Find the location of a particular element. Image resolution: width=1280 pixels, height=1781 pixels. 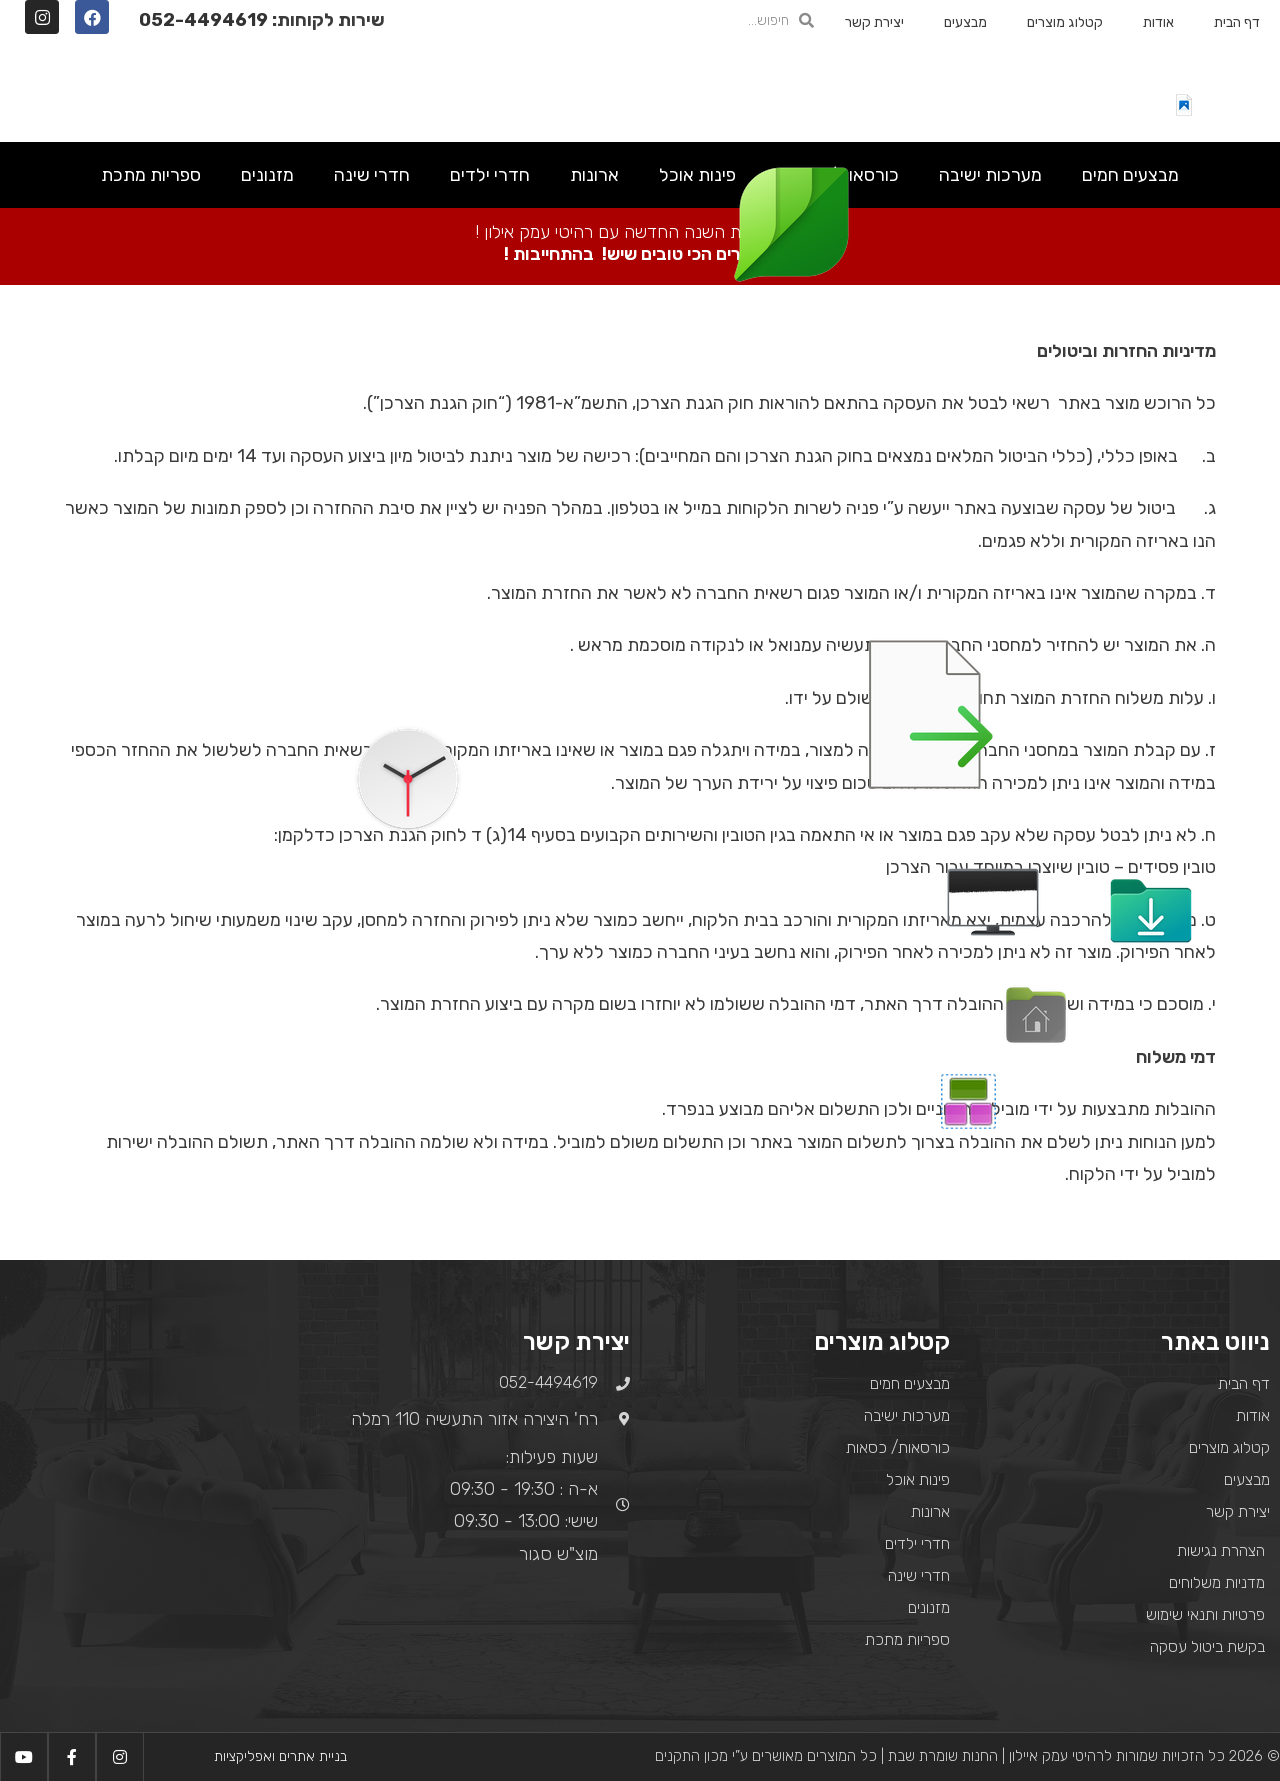

select all items in the current view is located at coordinates (968, 1101).